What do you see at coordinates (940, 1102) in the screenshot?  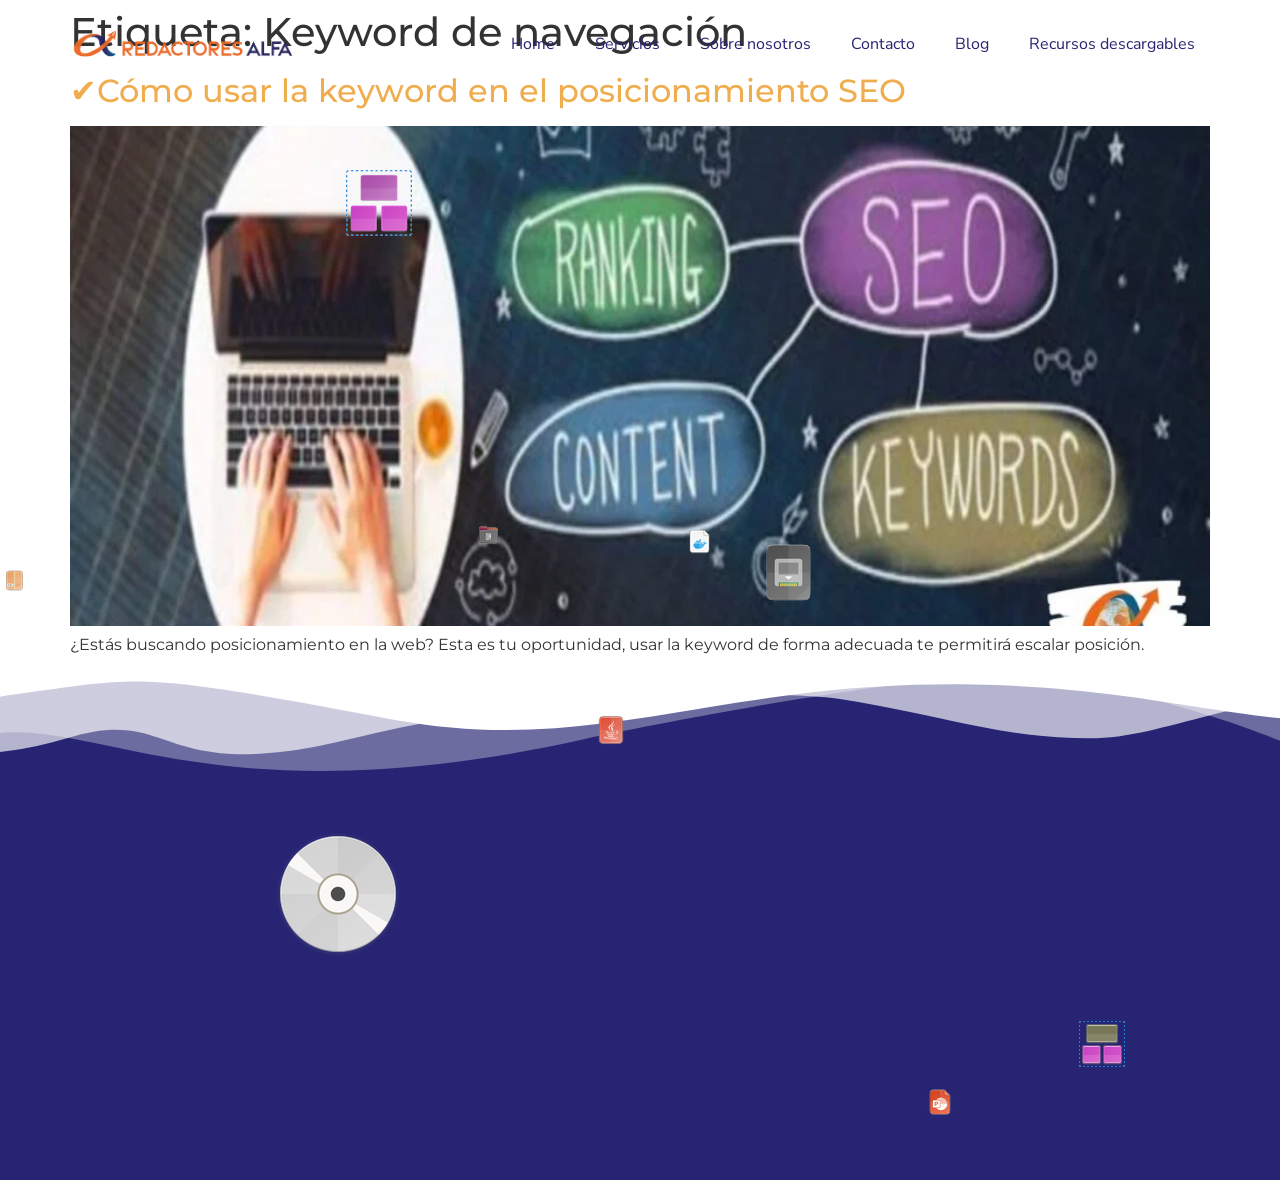 I see `open a PowerPoint presentation file` at bounding box center [940, 1102].